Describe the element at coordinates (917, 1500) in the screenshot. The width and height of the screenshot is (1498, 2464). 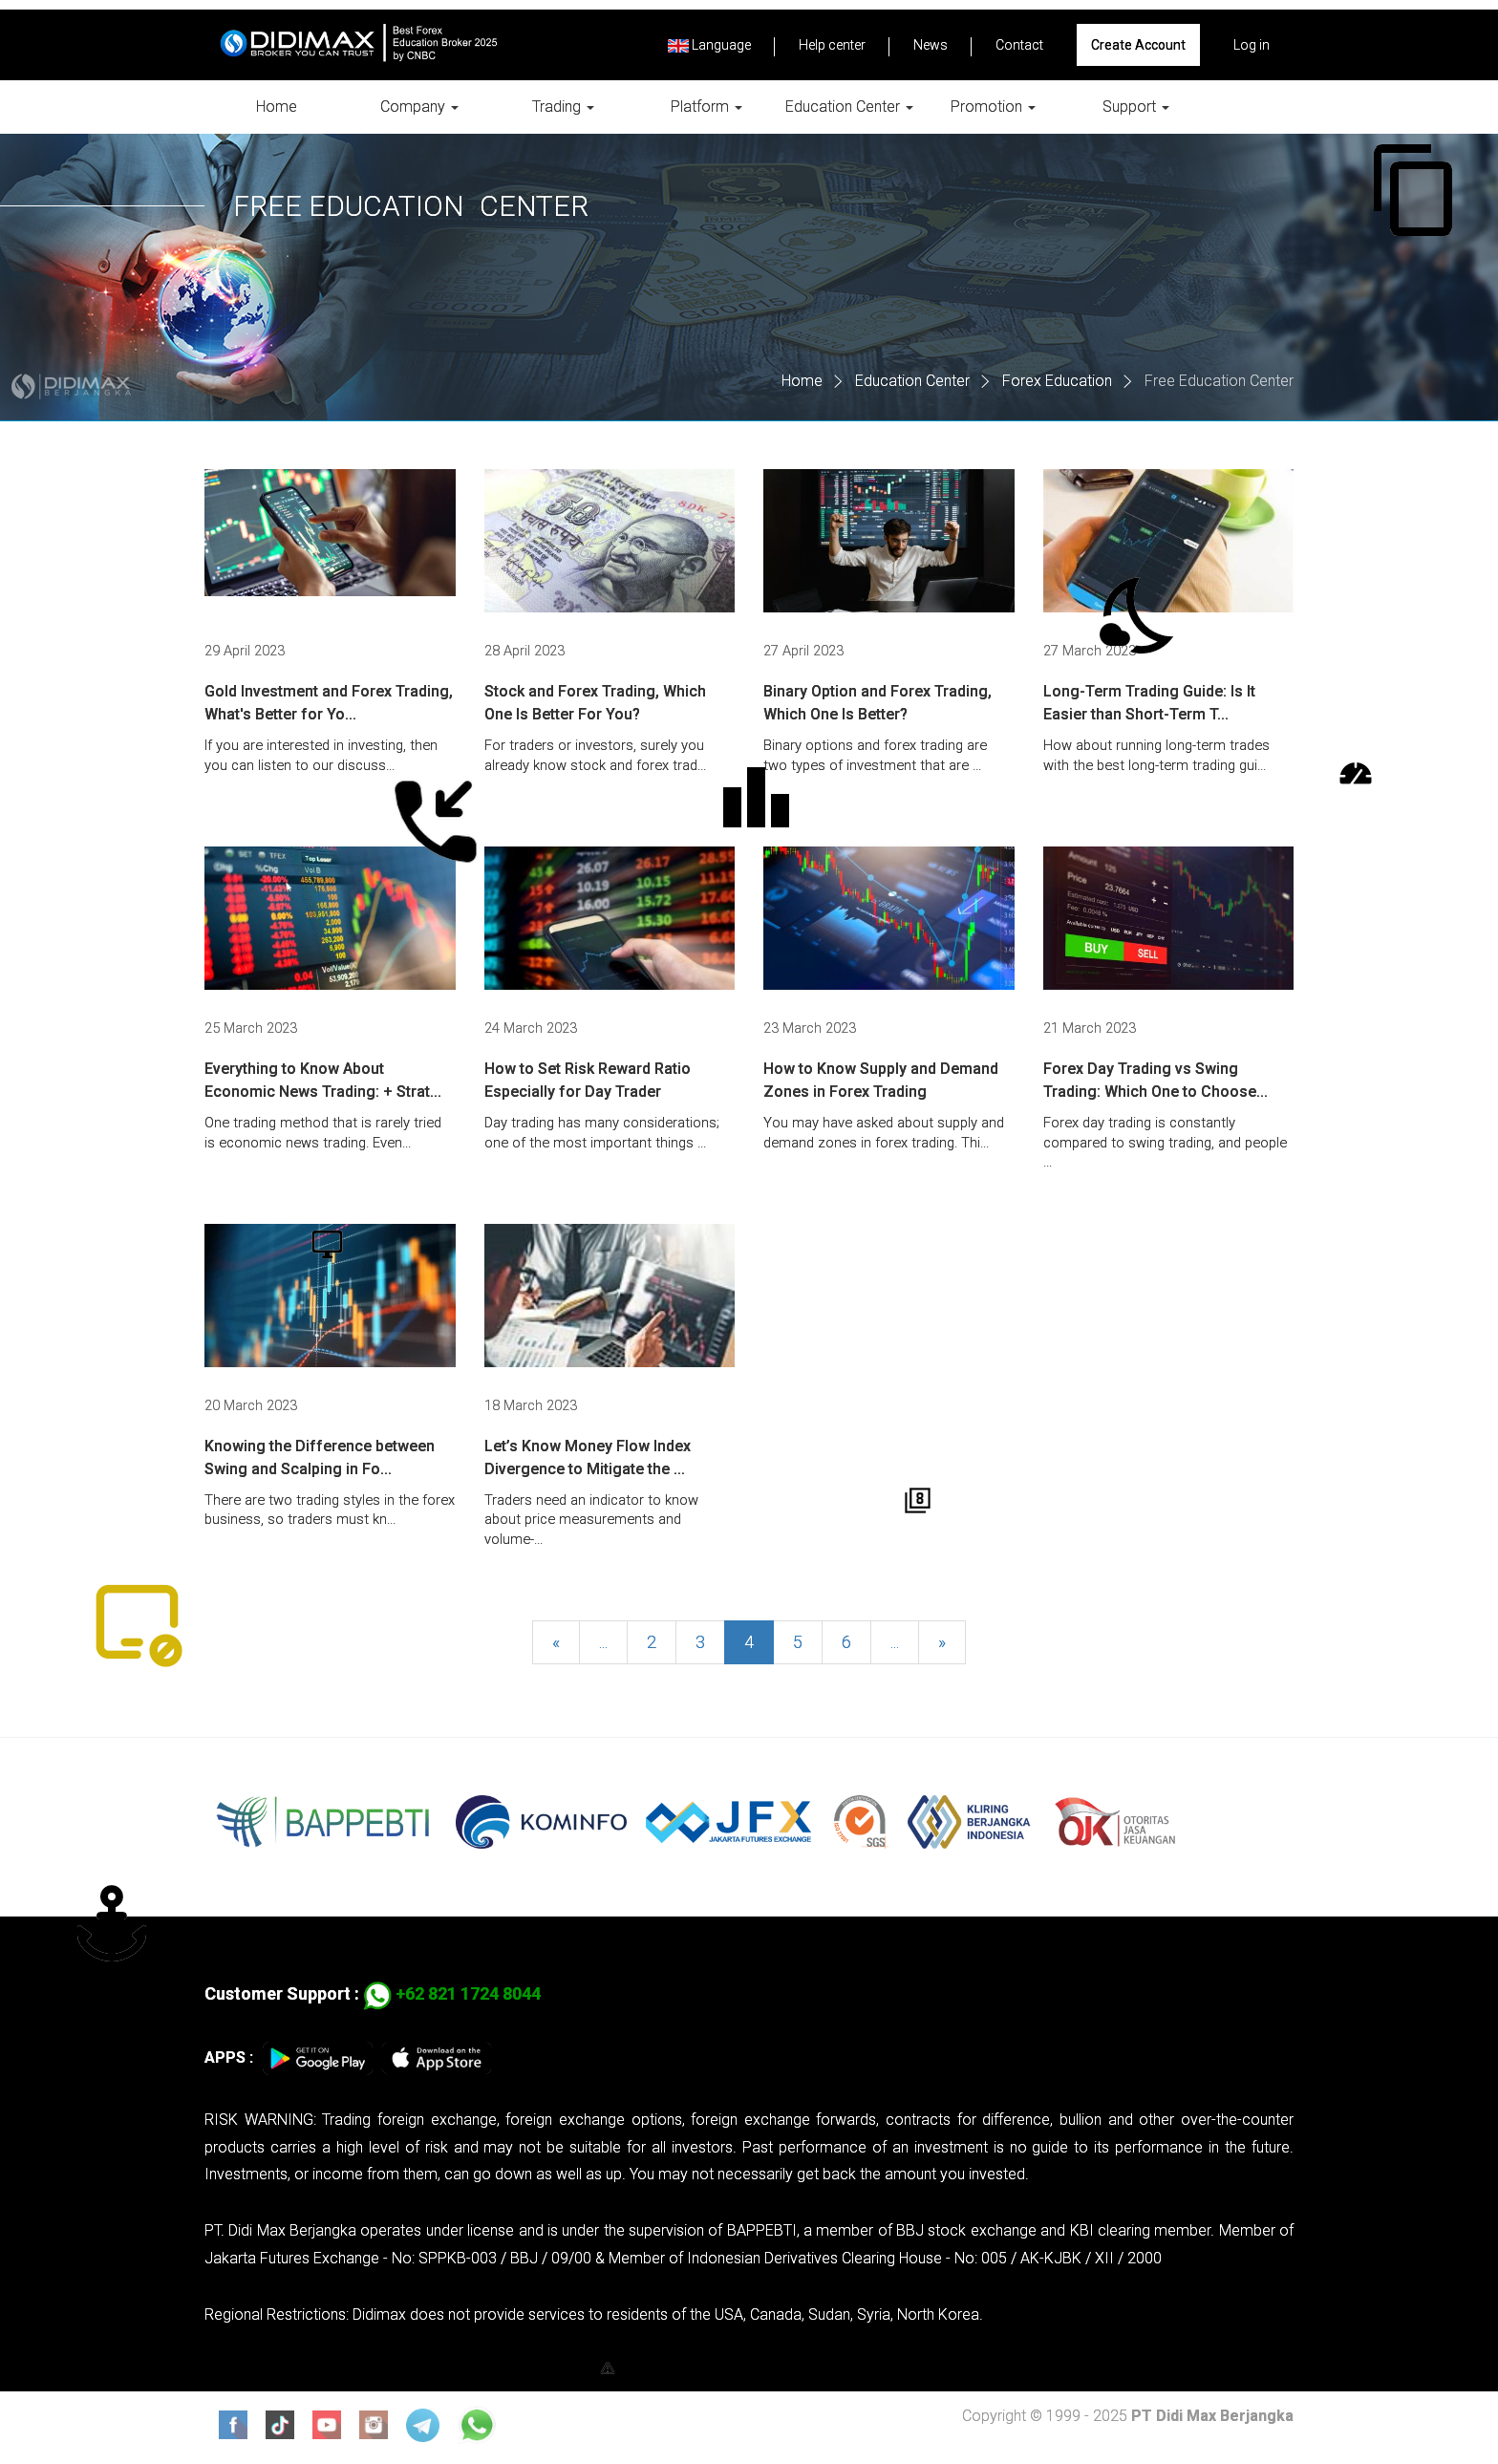
I see `filter or view 8 items` at that location.